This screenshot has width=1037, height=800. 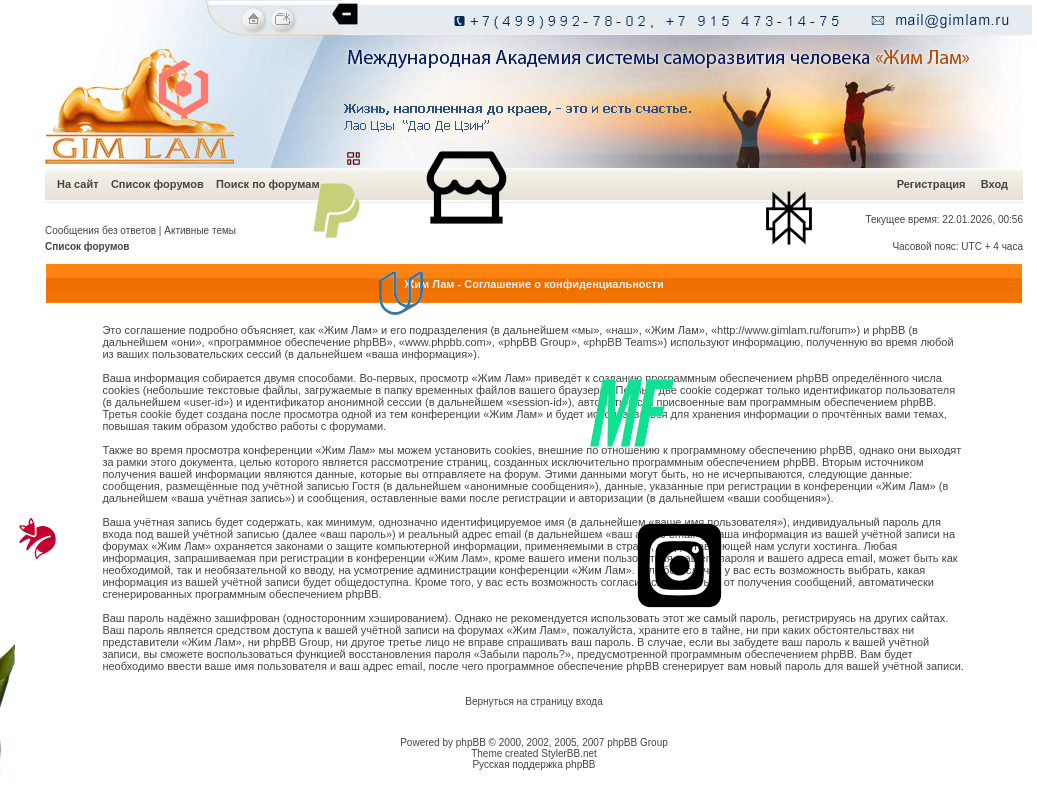 What do you see at coordinates (183, 88) in the screenshot?
I see `babylon.js official logo` at bounding box center [183, 88].